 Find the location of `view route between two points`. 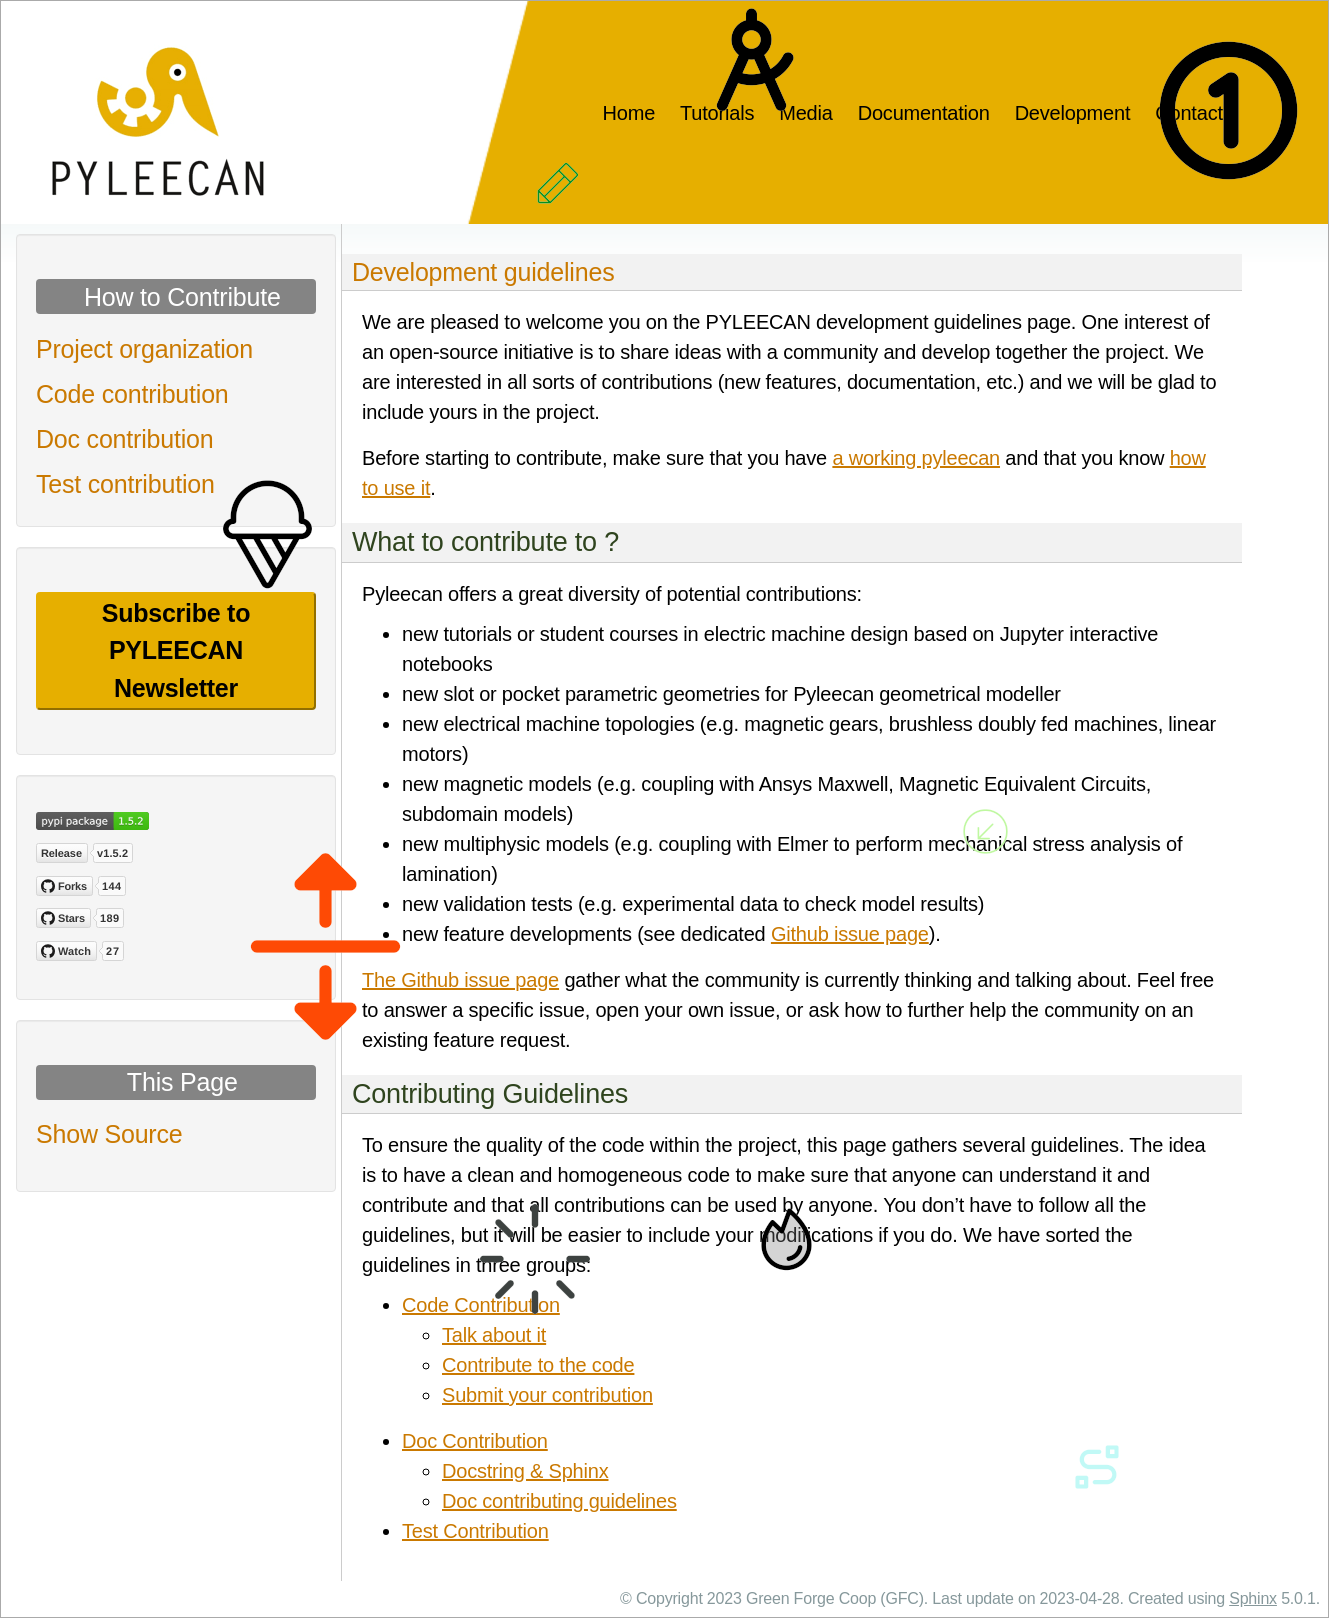

view route between two points is located at coordinates (1097, 1467).